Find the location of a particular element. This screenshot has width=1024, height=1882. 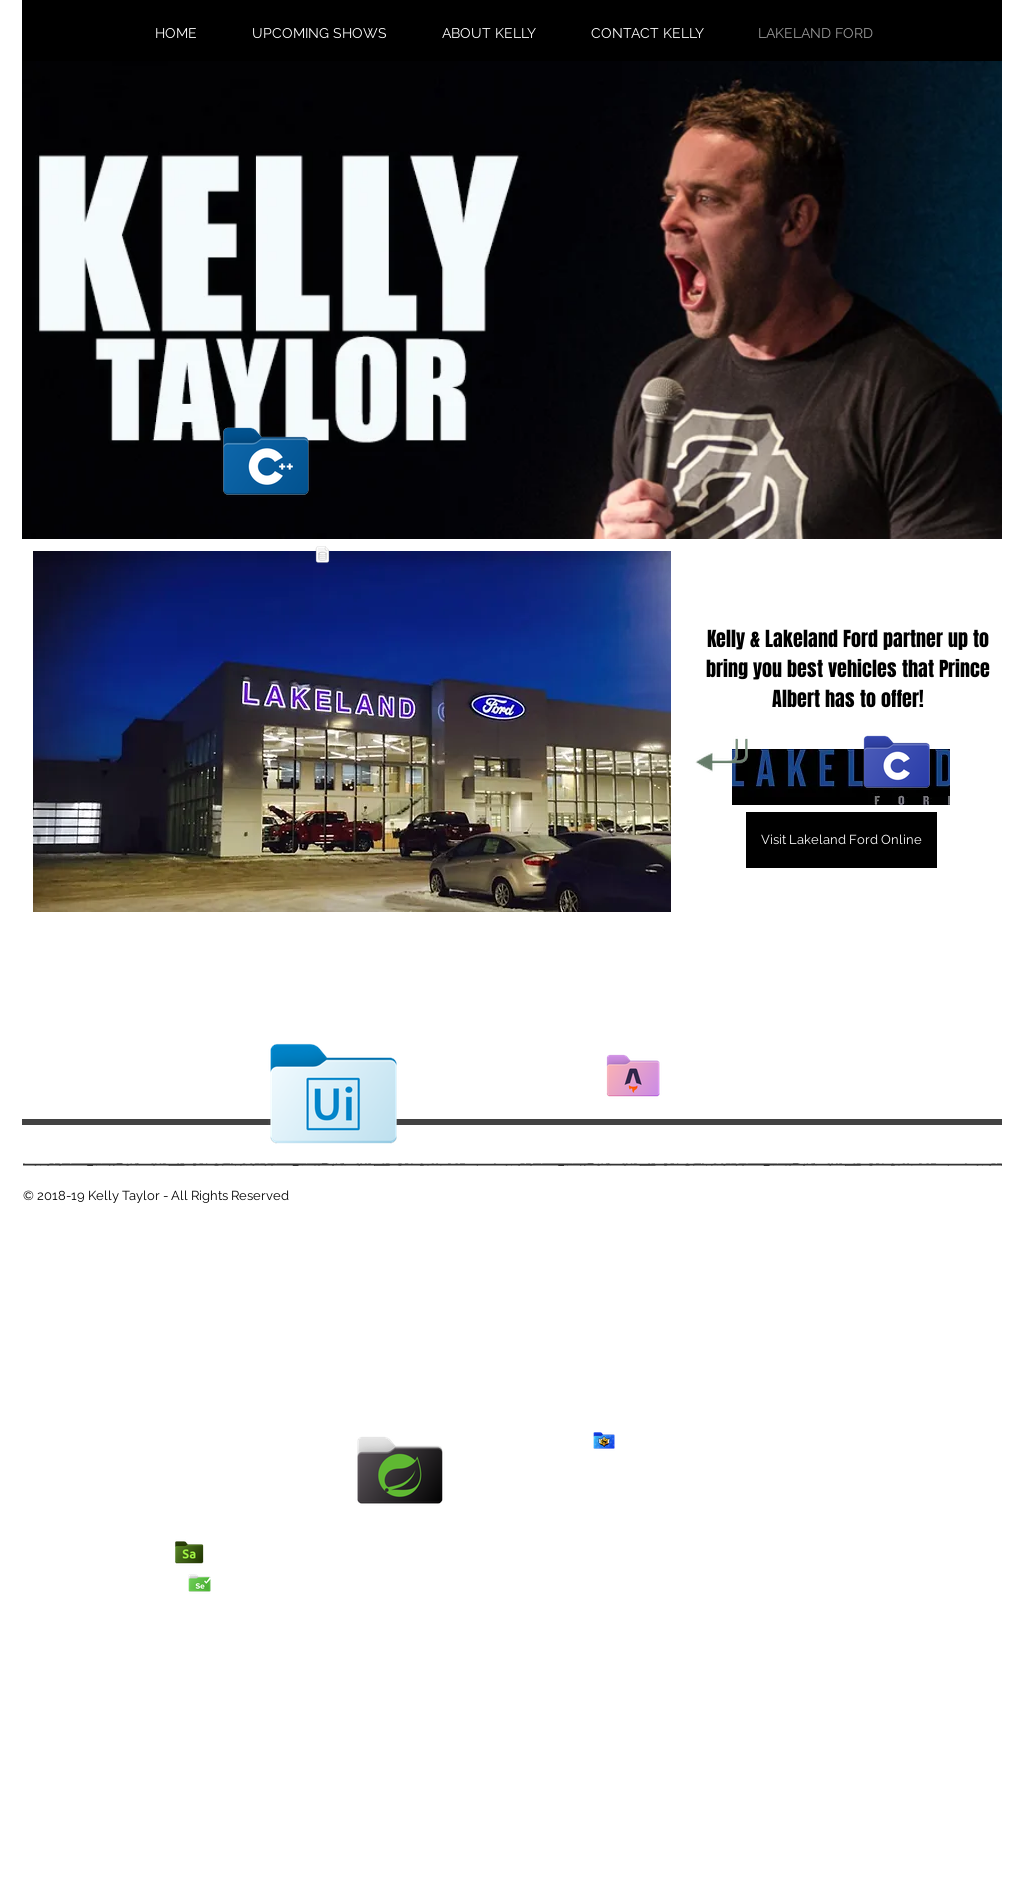

folder containing UiPath automation projects is located at coordinates (333, 1097).